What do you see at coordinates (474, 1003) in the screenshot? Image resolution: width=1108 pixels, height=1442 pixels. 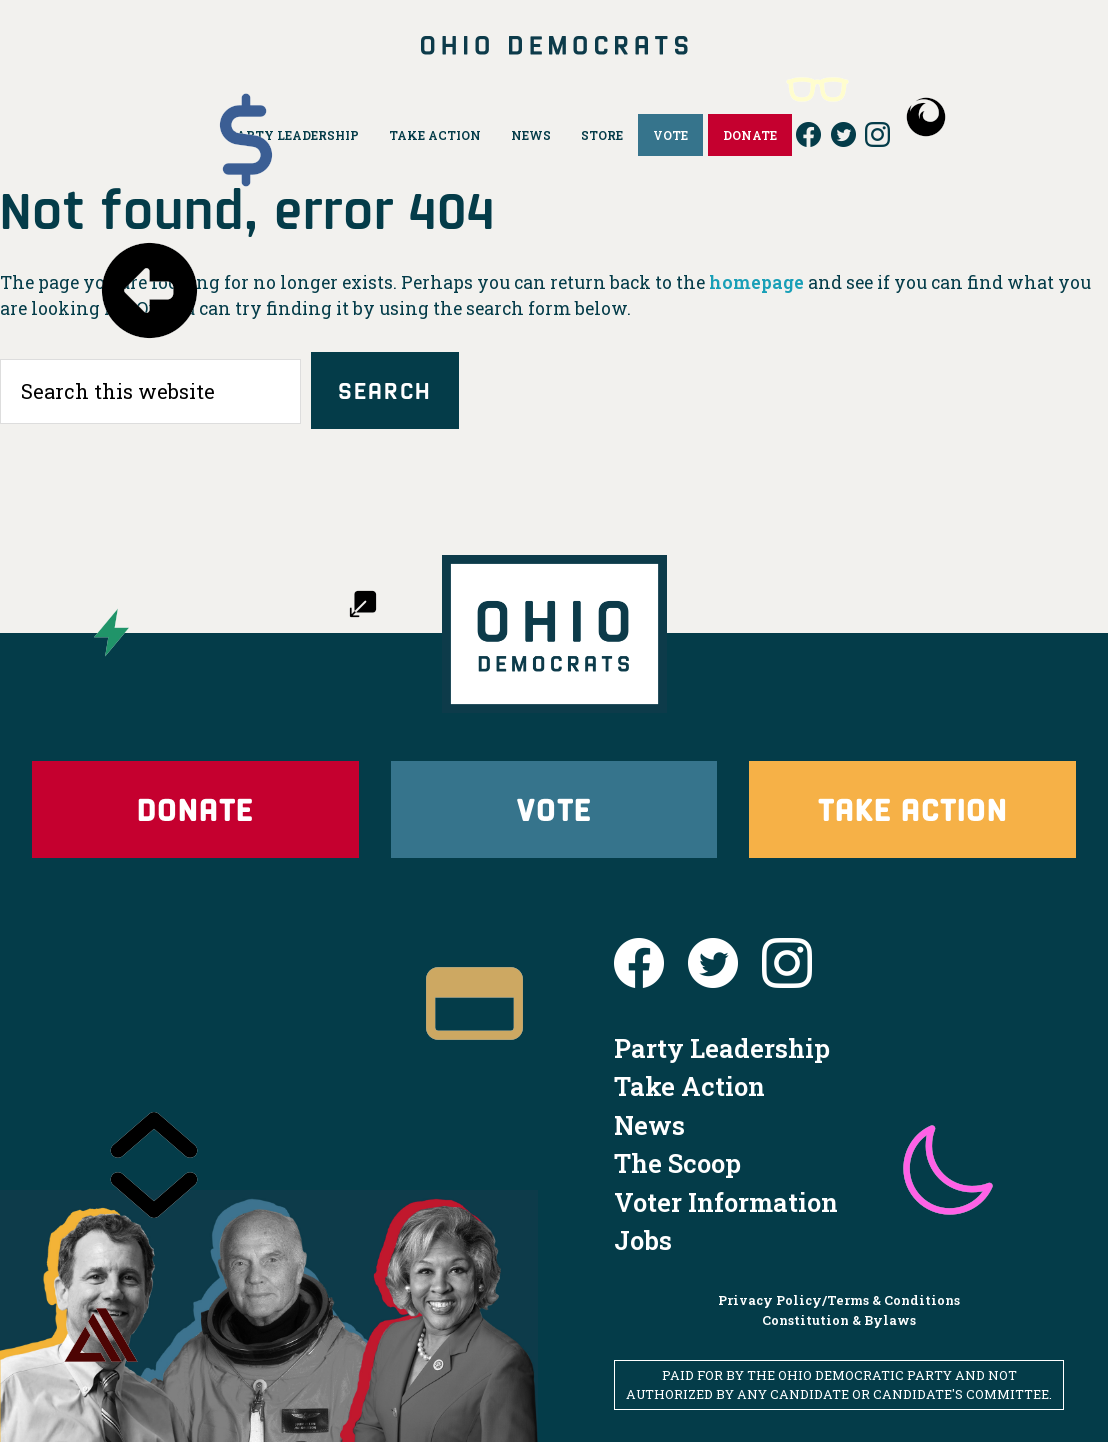 I see `maximize window to full screen` at bounding box center [474, 1003].